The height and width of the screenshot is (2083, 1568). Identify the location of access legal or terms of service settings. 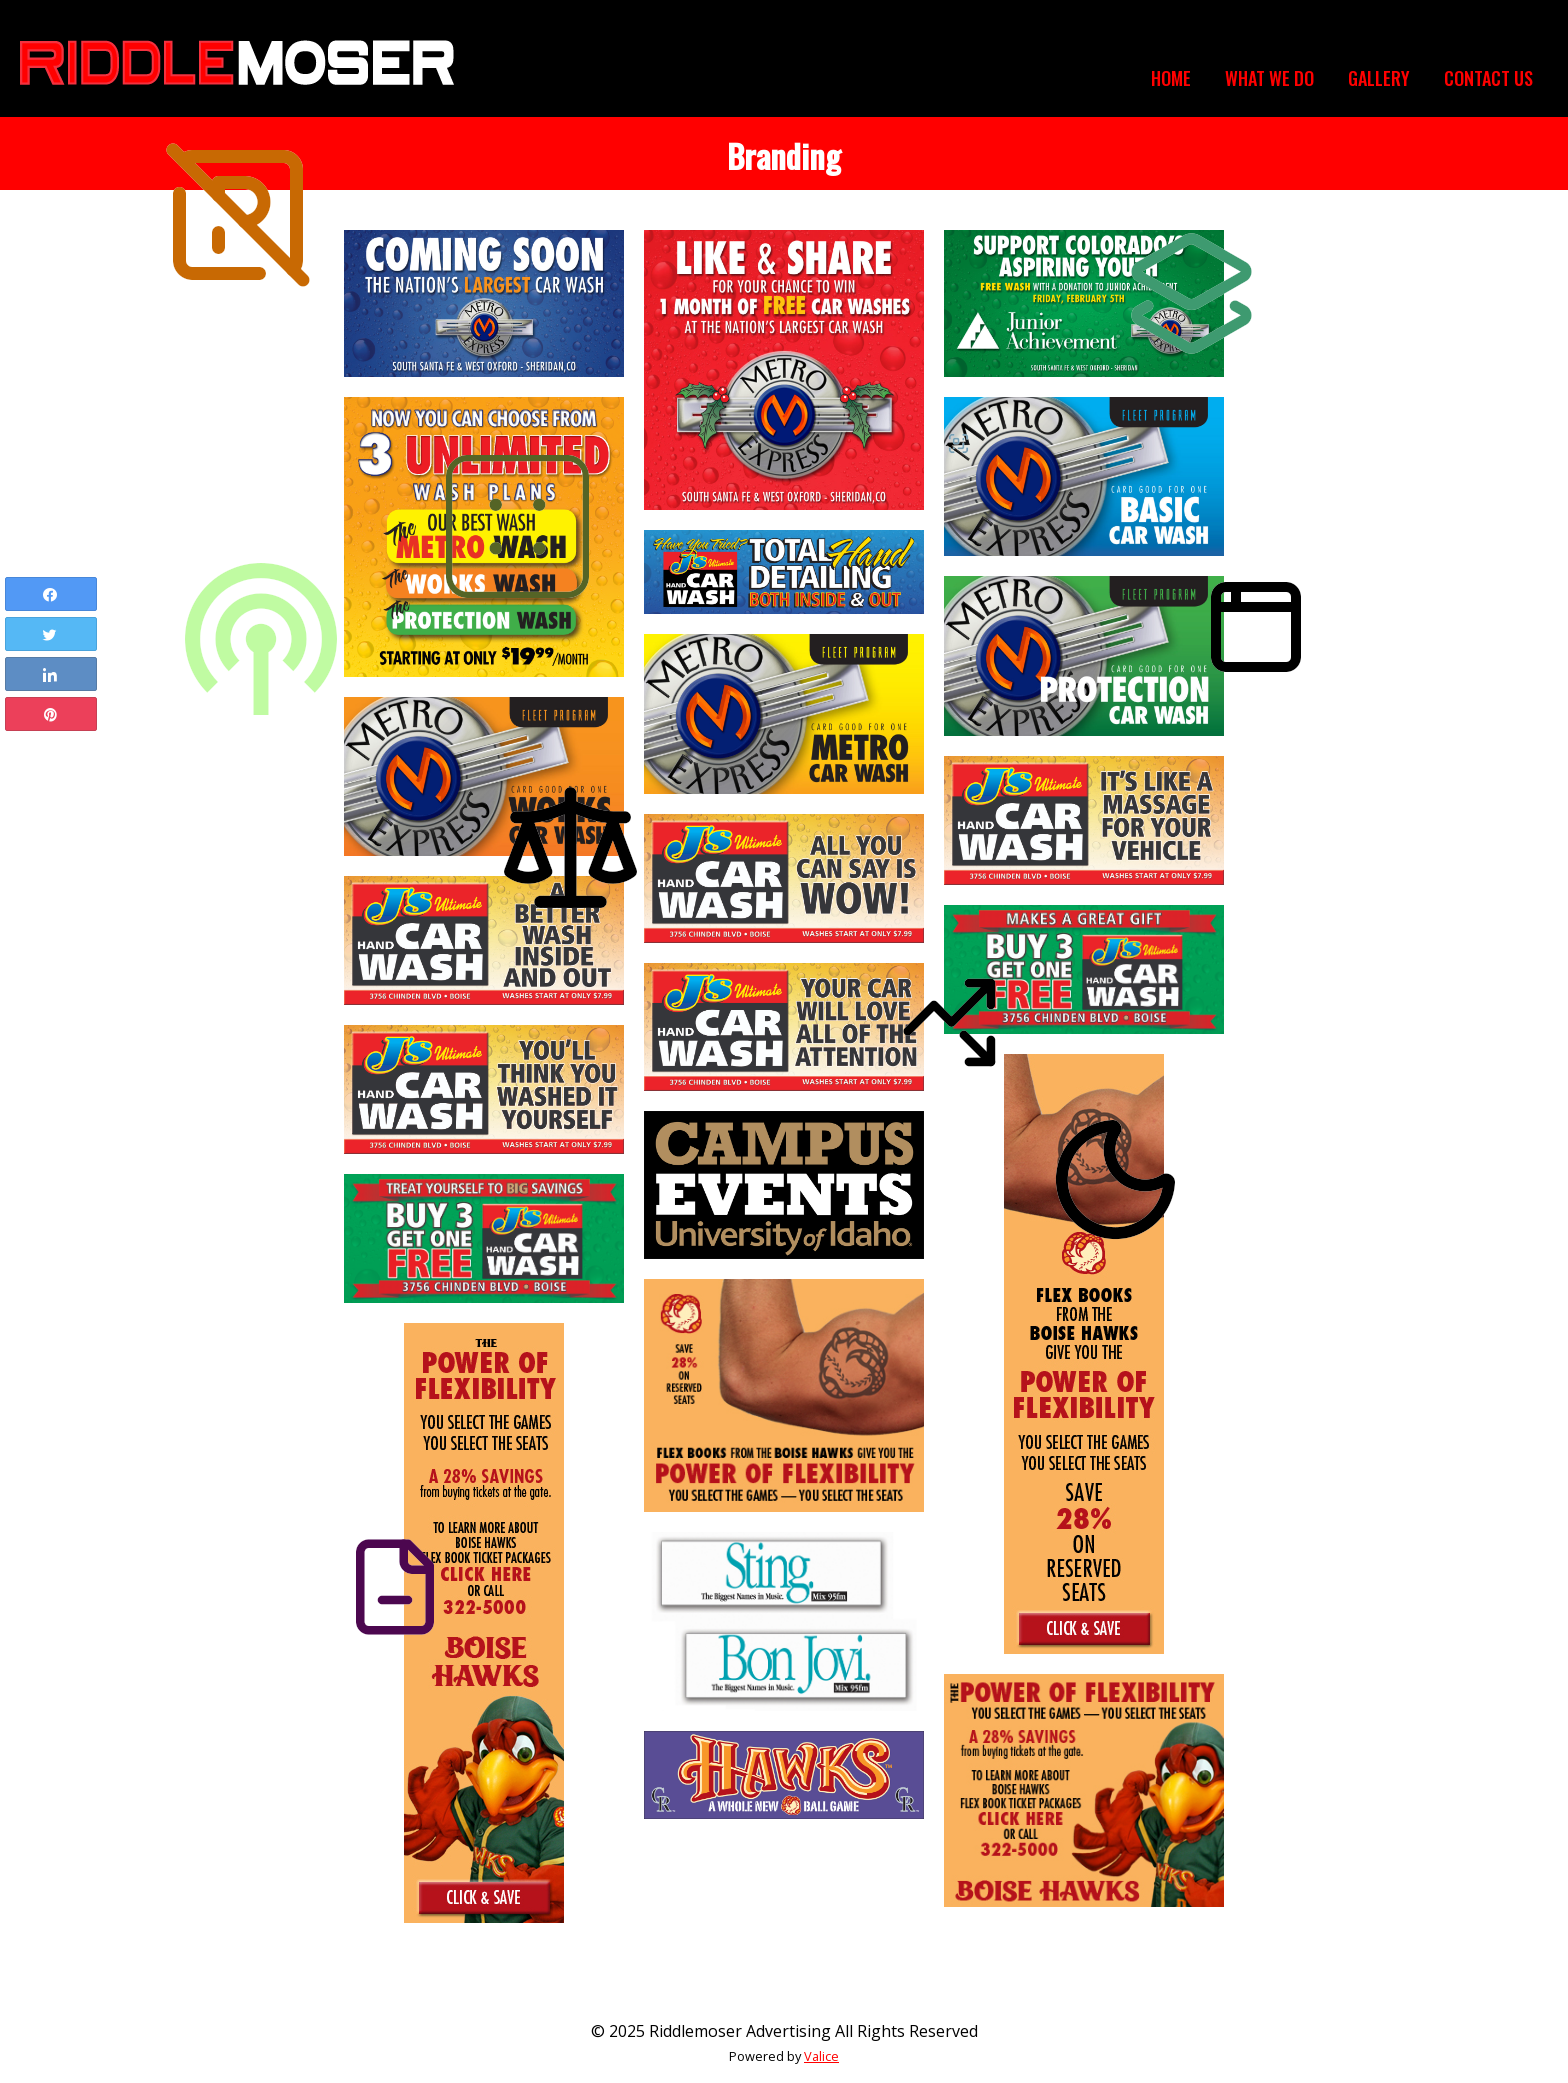
(570, 847).